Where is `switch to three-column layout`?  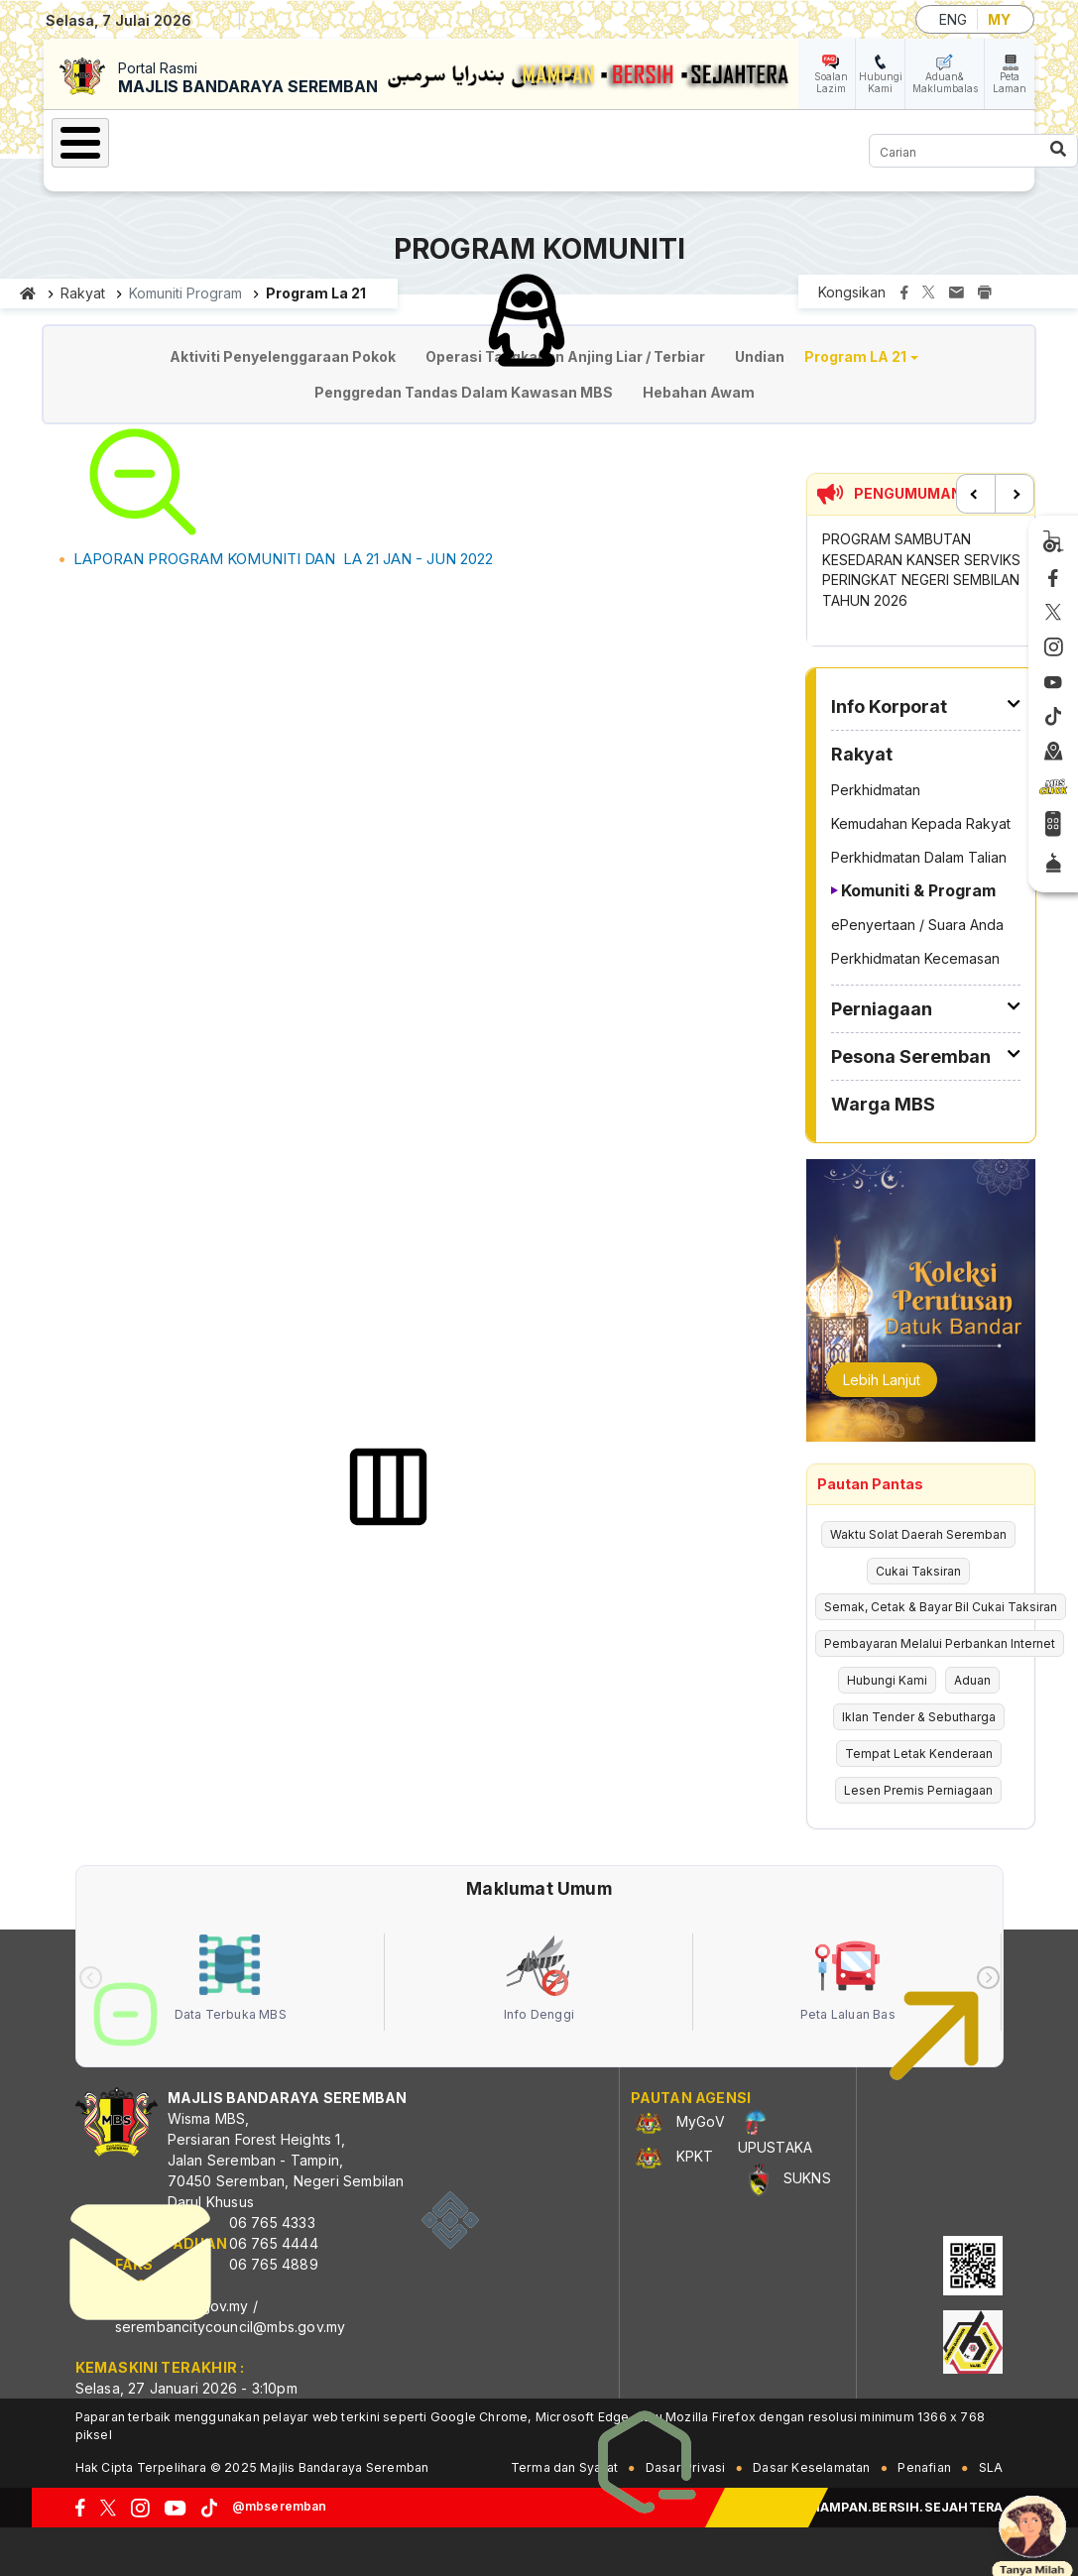
switch to three-column layout is located at coordinates (388, 1486).